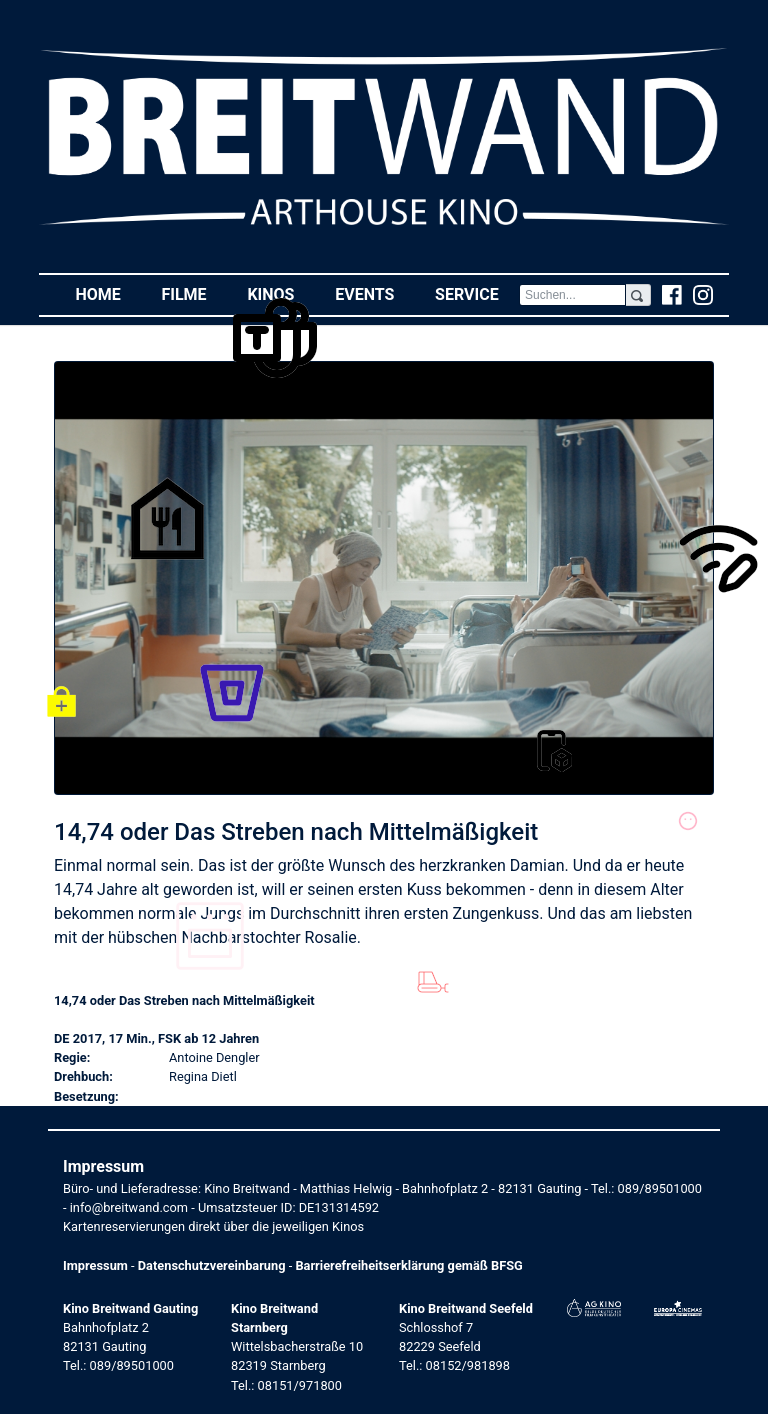  I want to click on add item to shopping bag, so click(61, 701).